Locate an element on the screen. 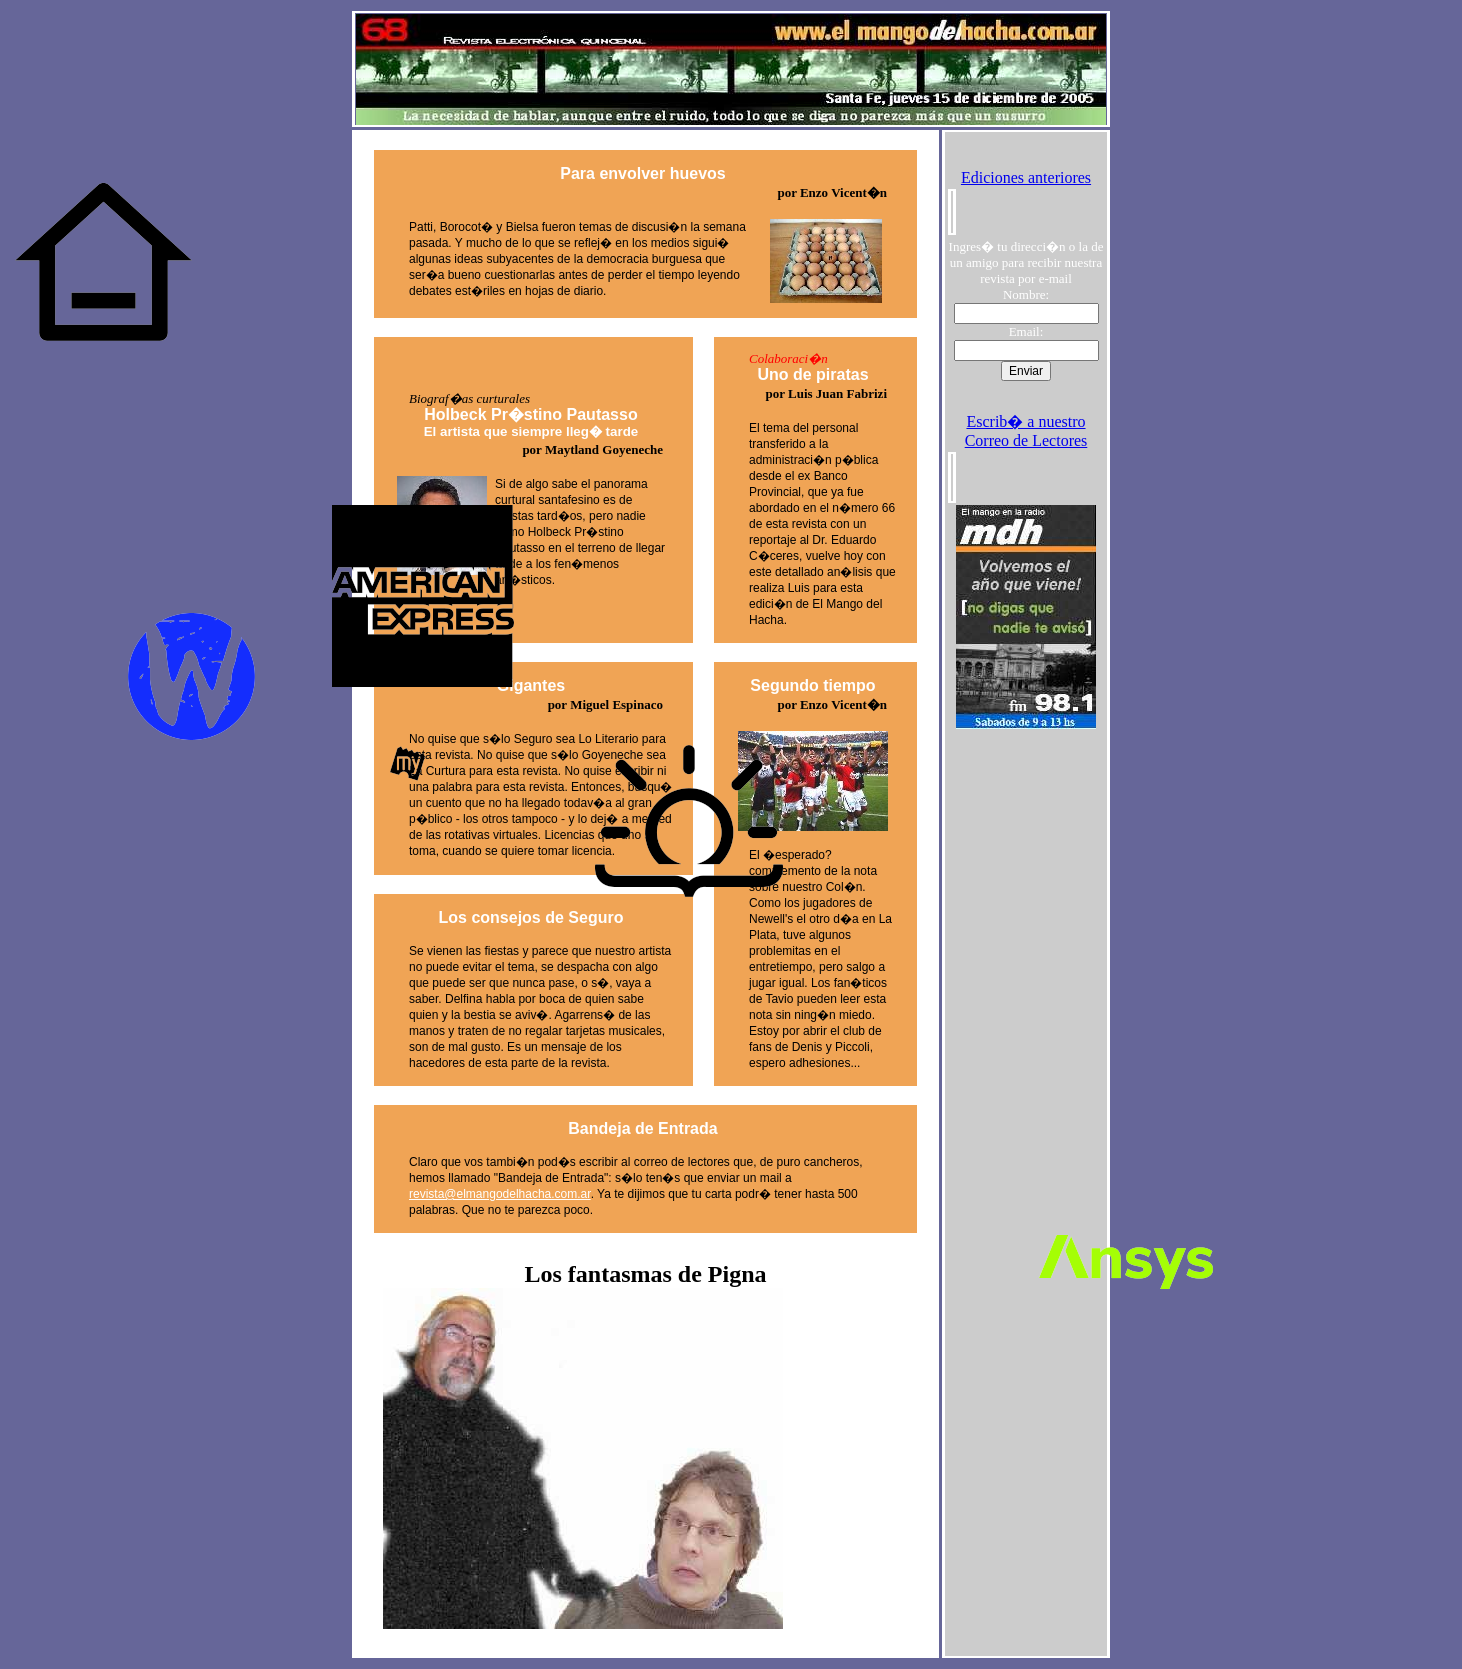 The width and height of the screenshot is (1462, 1669). ansys engineering simulation software logo is located at coordinates (1126, 1262).